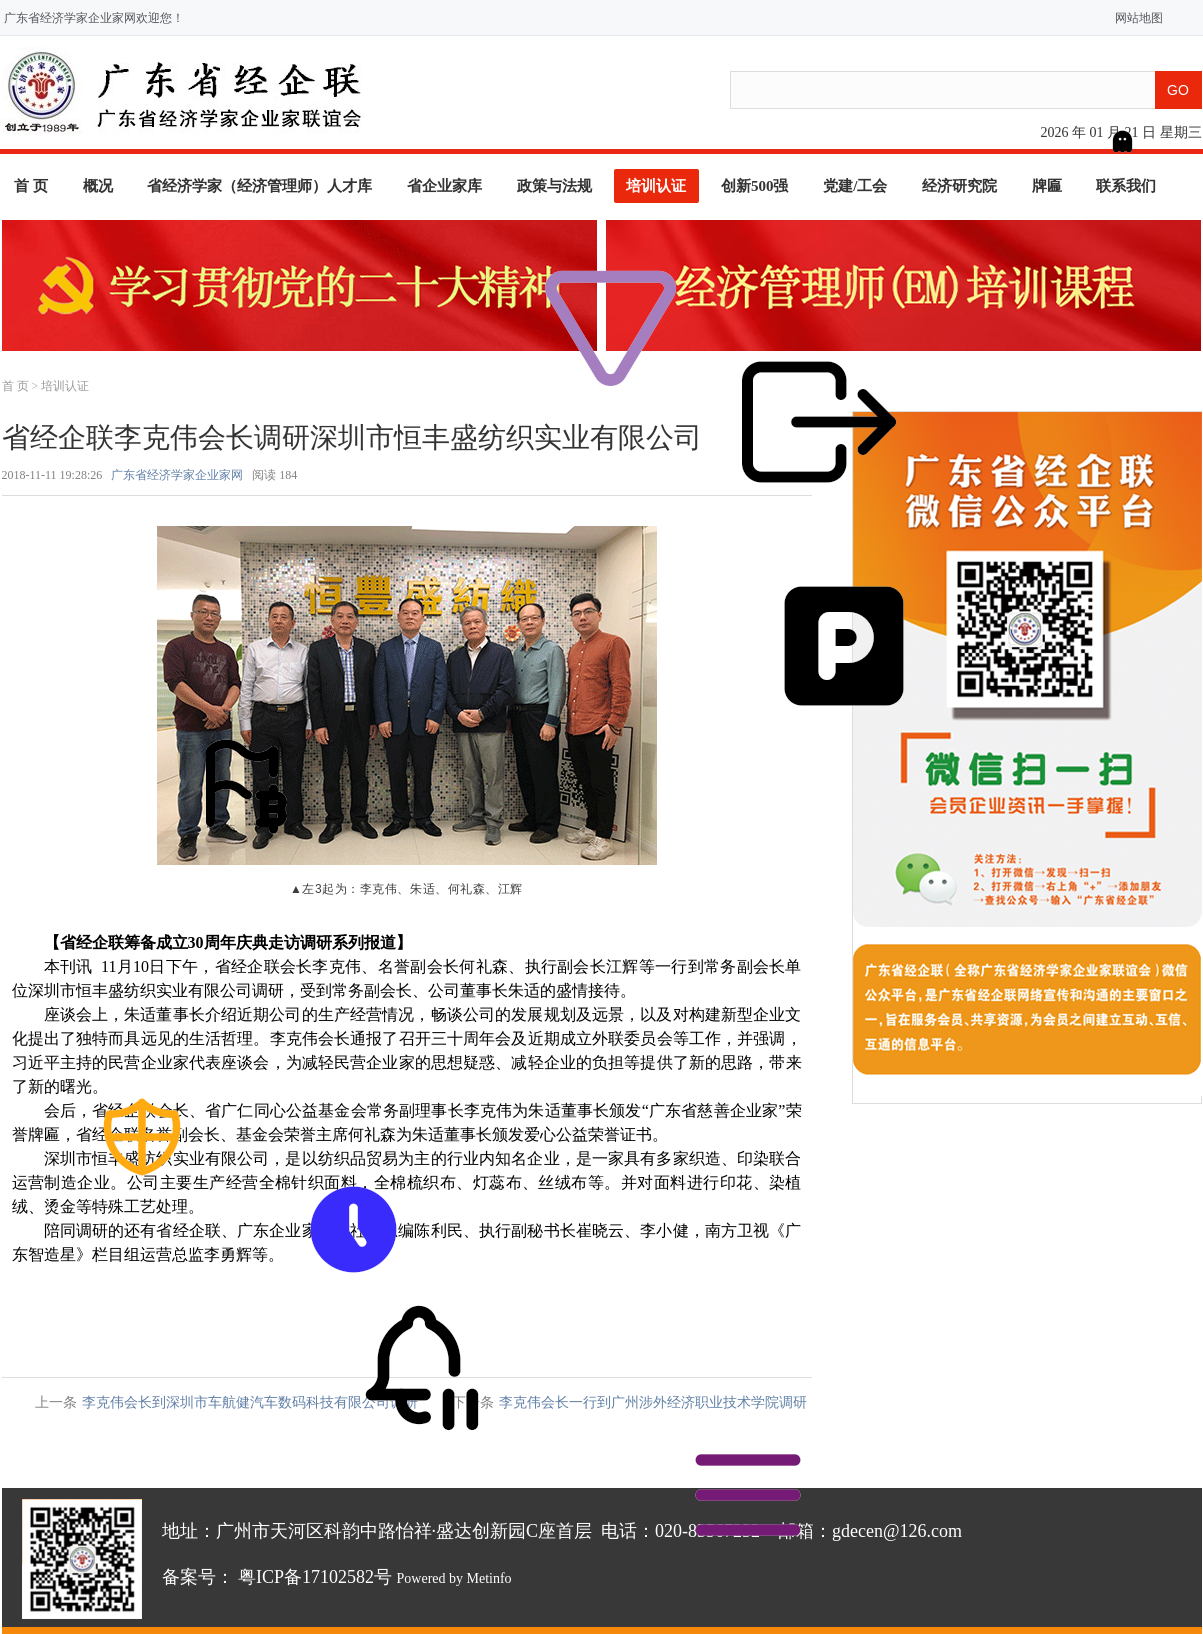 The height and width of the screenshot is (1634, 1203). I want to click on find nearby parking locations, so click(844, 646).